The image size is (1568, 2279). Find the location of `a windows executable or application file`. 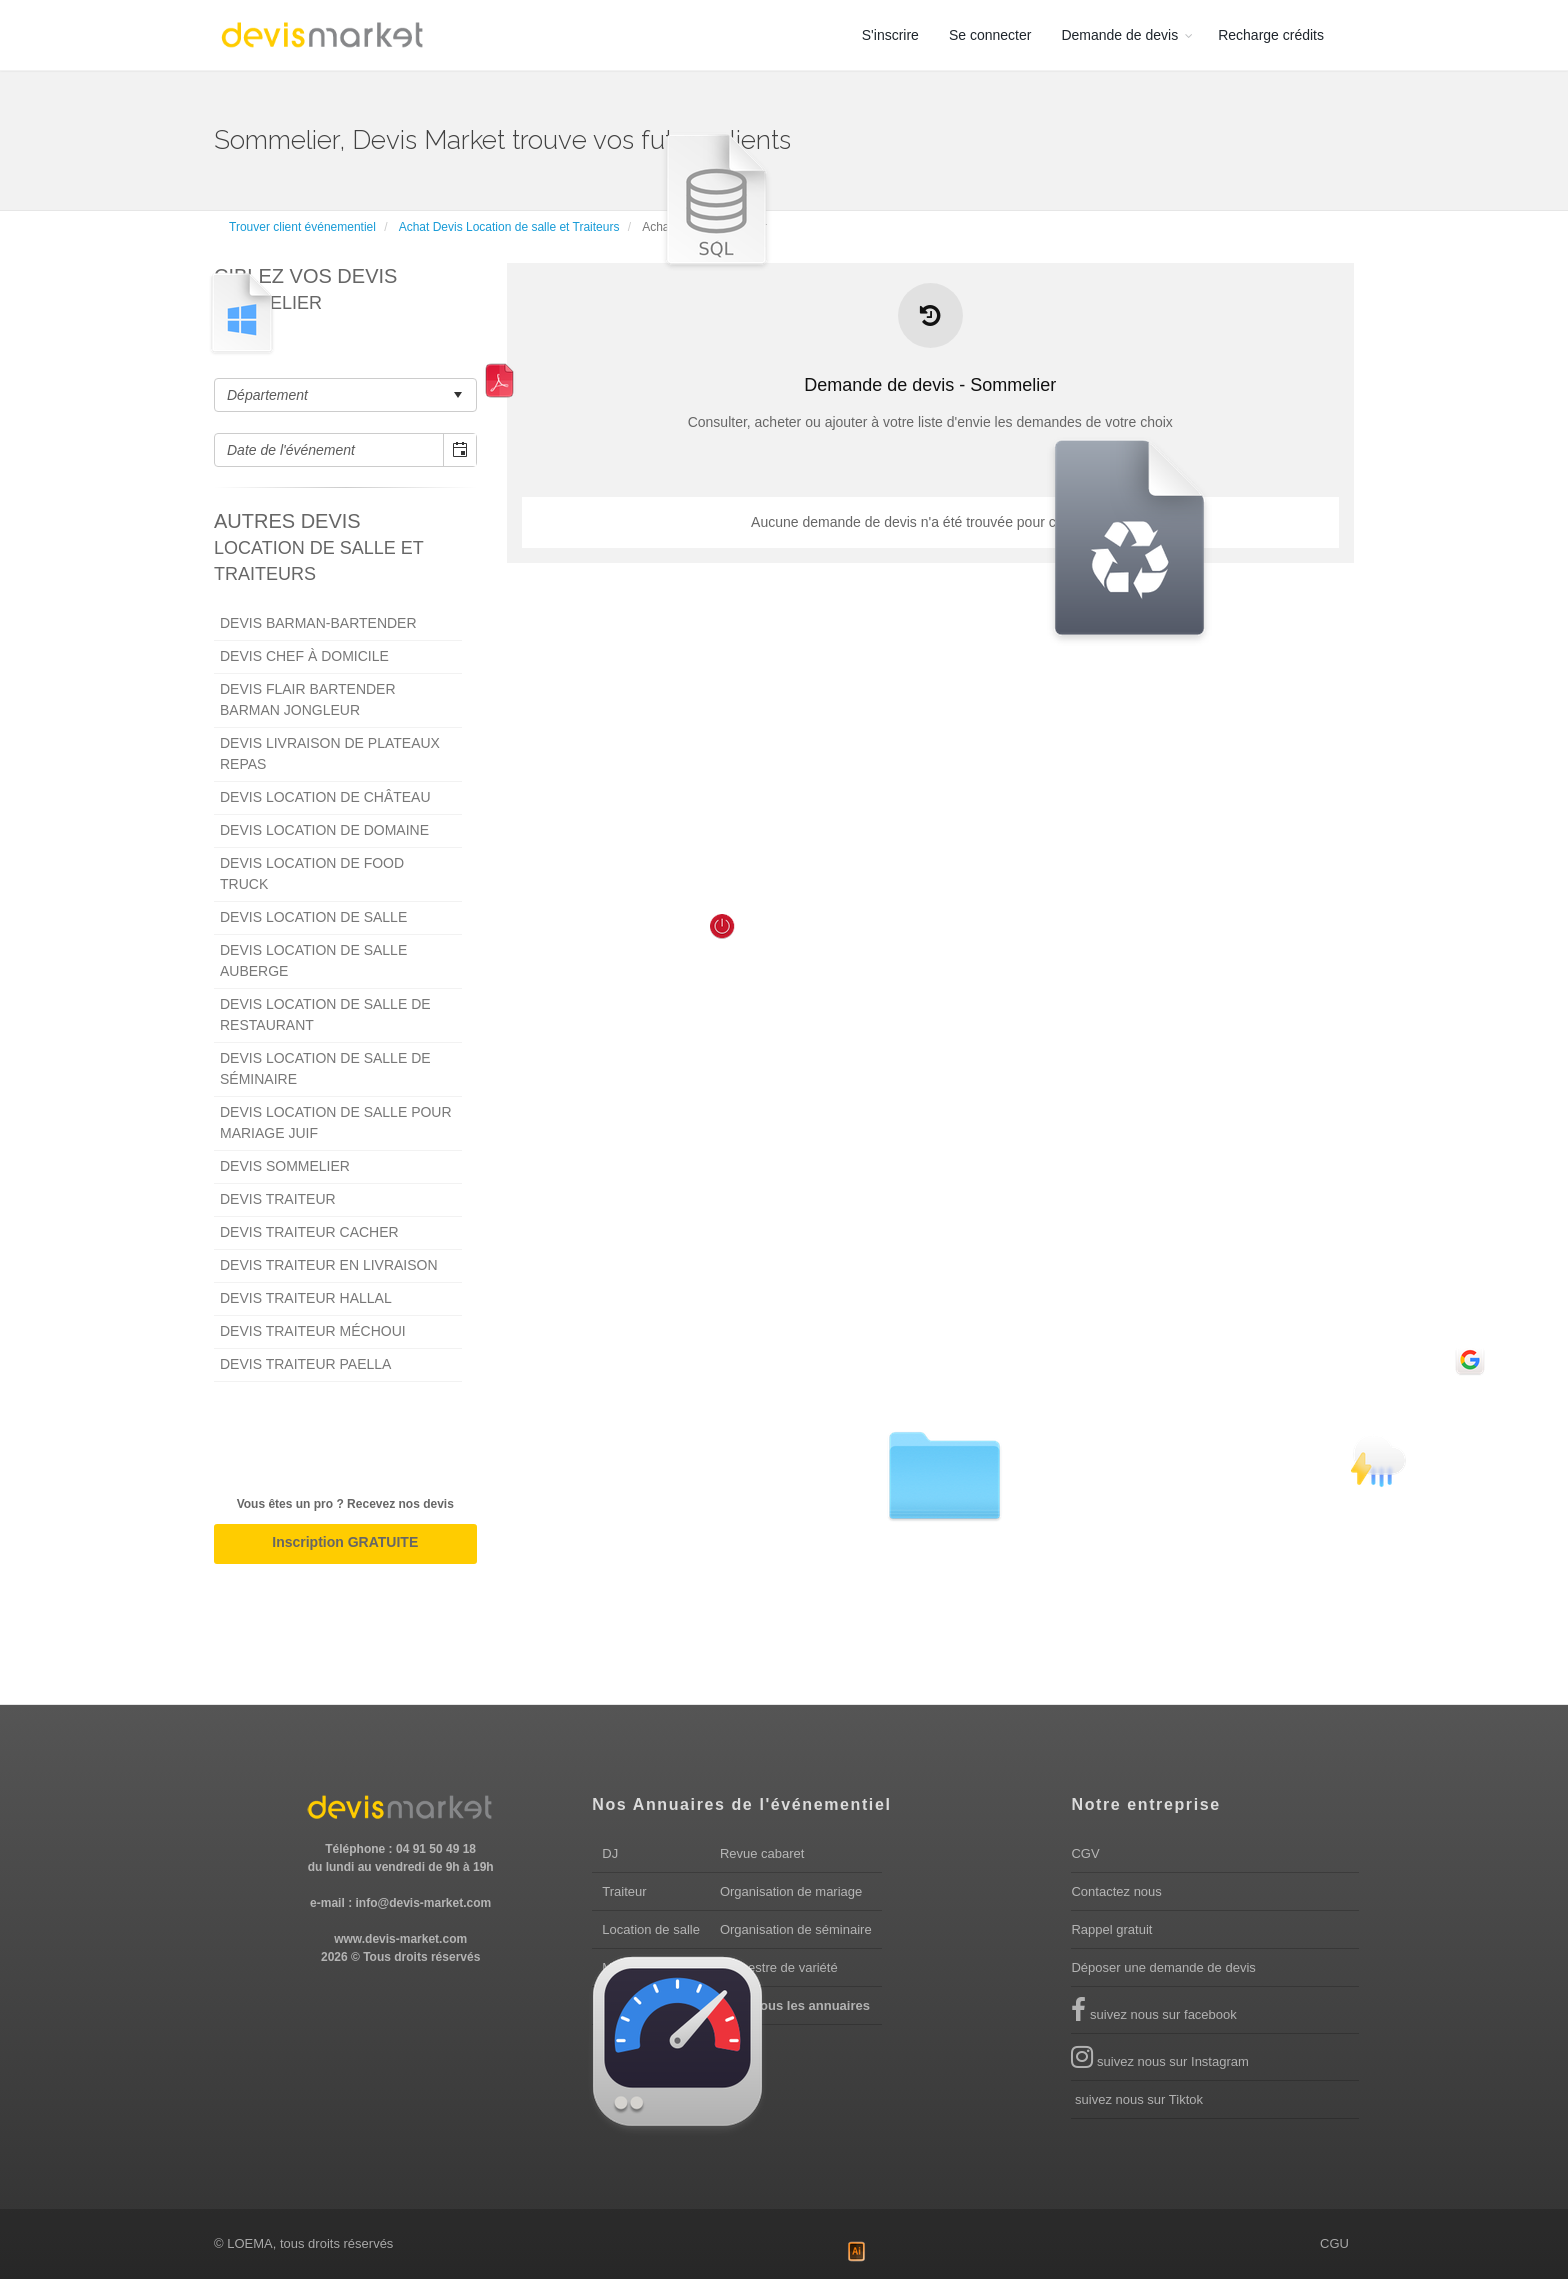

a windows executable or application file is located at coordinates (242, 314).